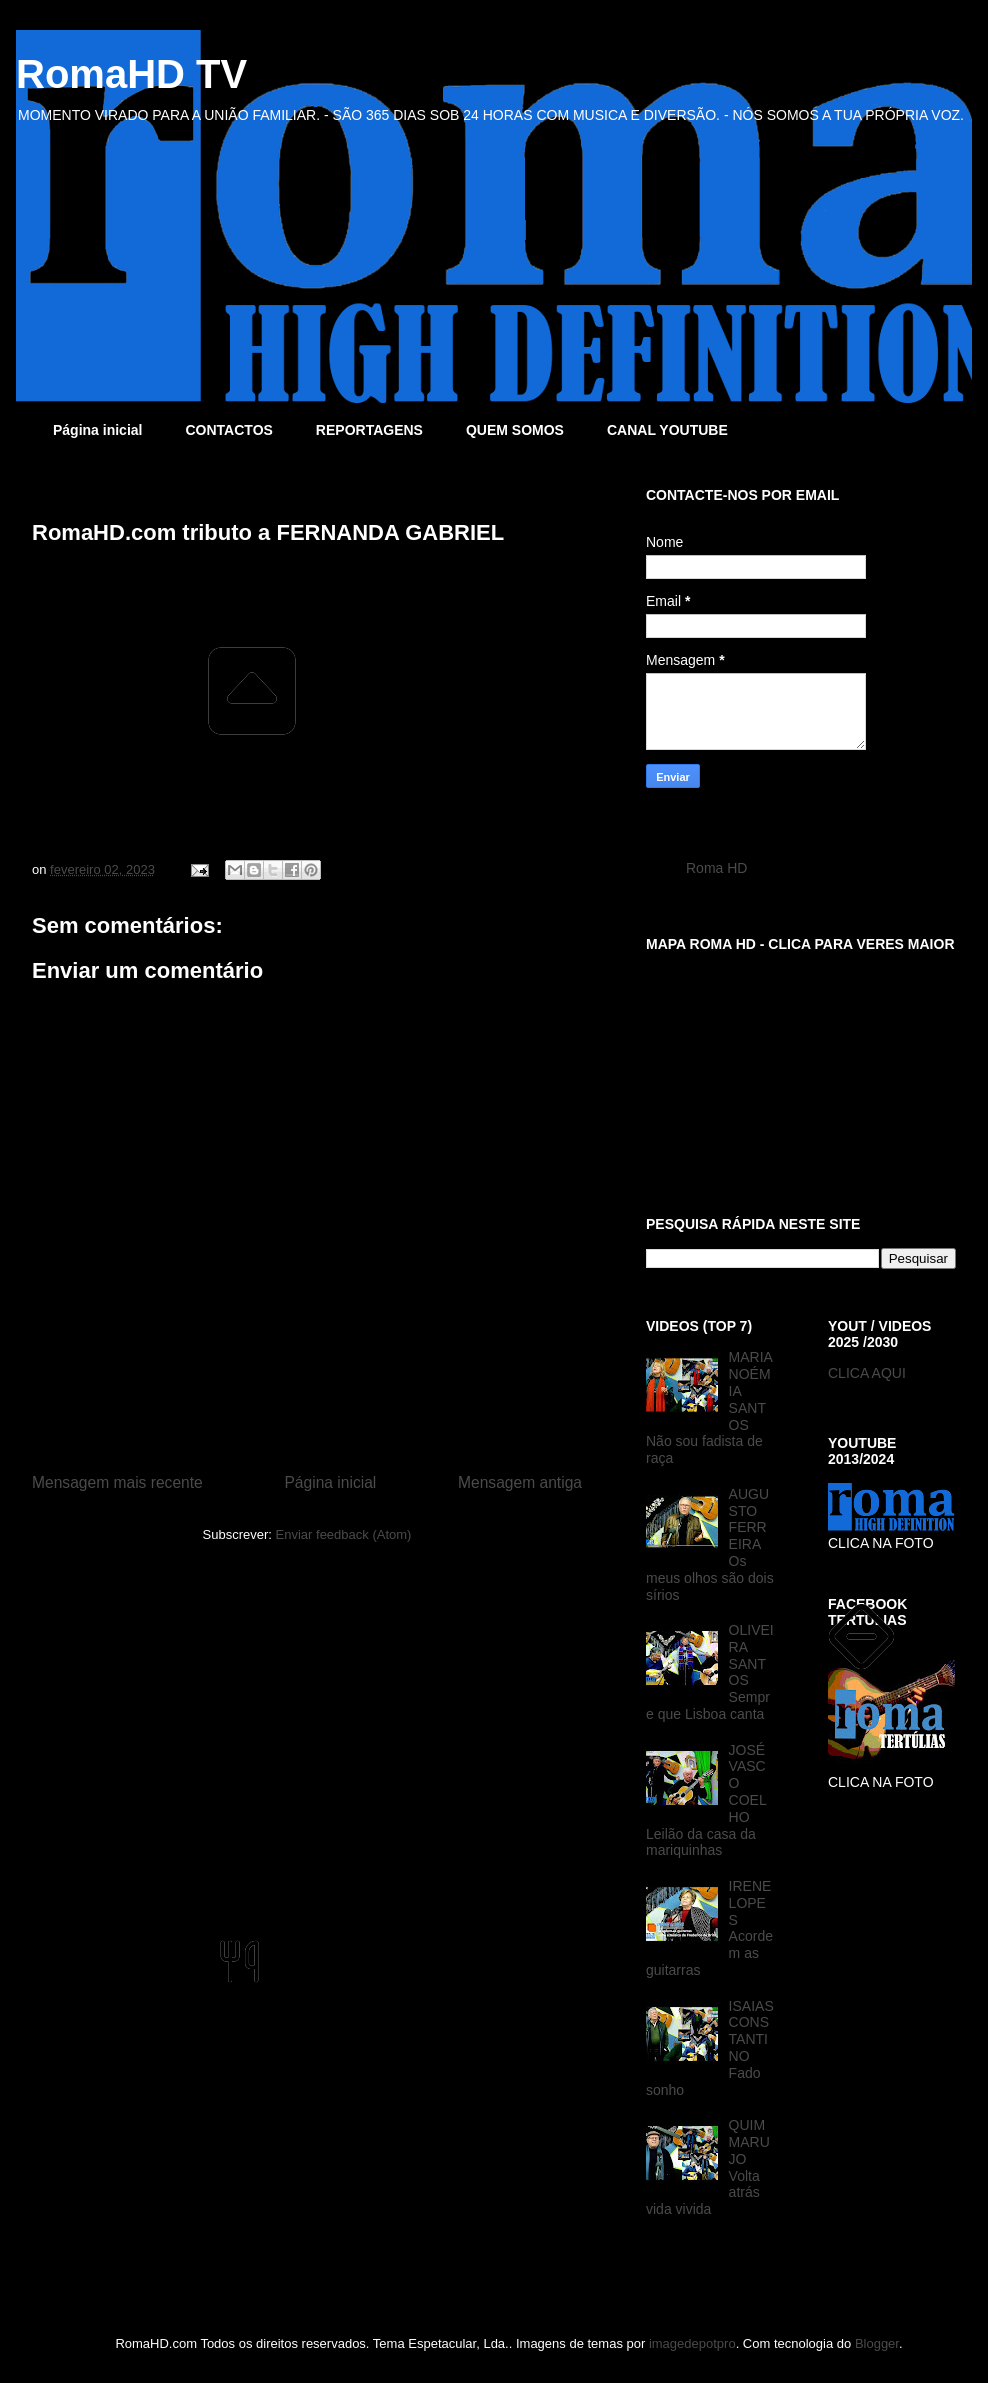 The height and width of the screenshot is (2383, 988). Describe the element at coordinates (252, 691) in the screenshot. I see `expand content or show more options` at that location.